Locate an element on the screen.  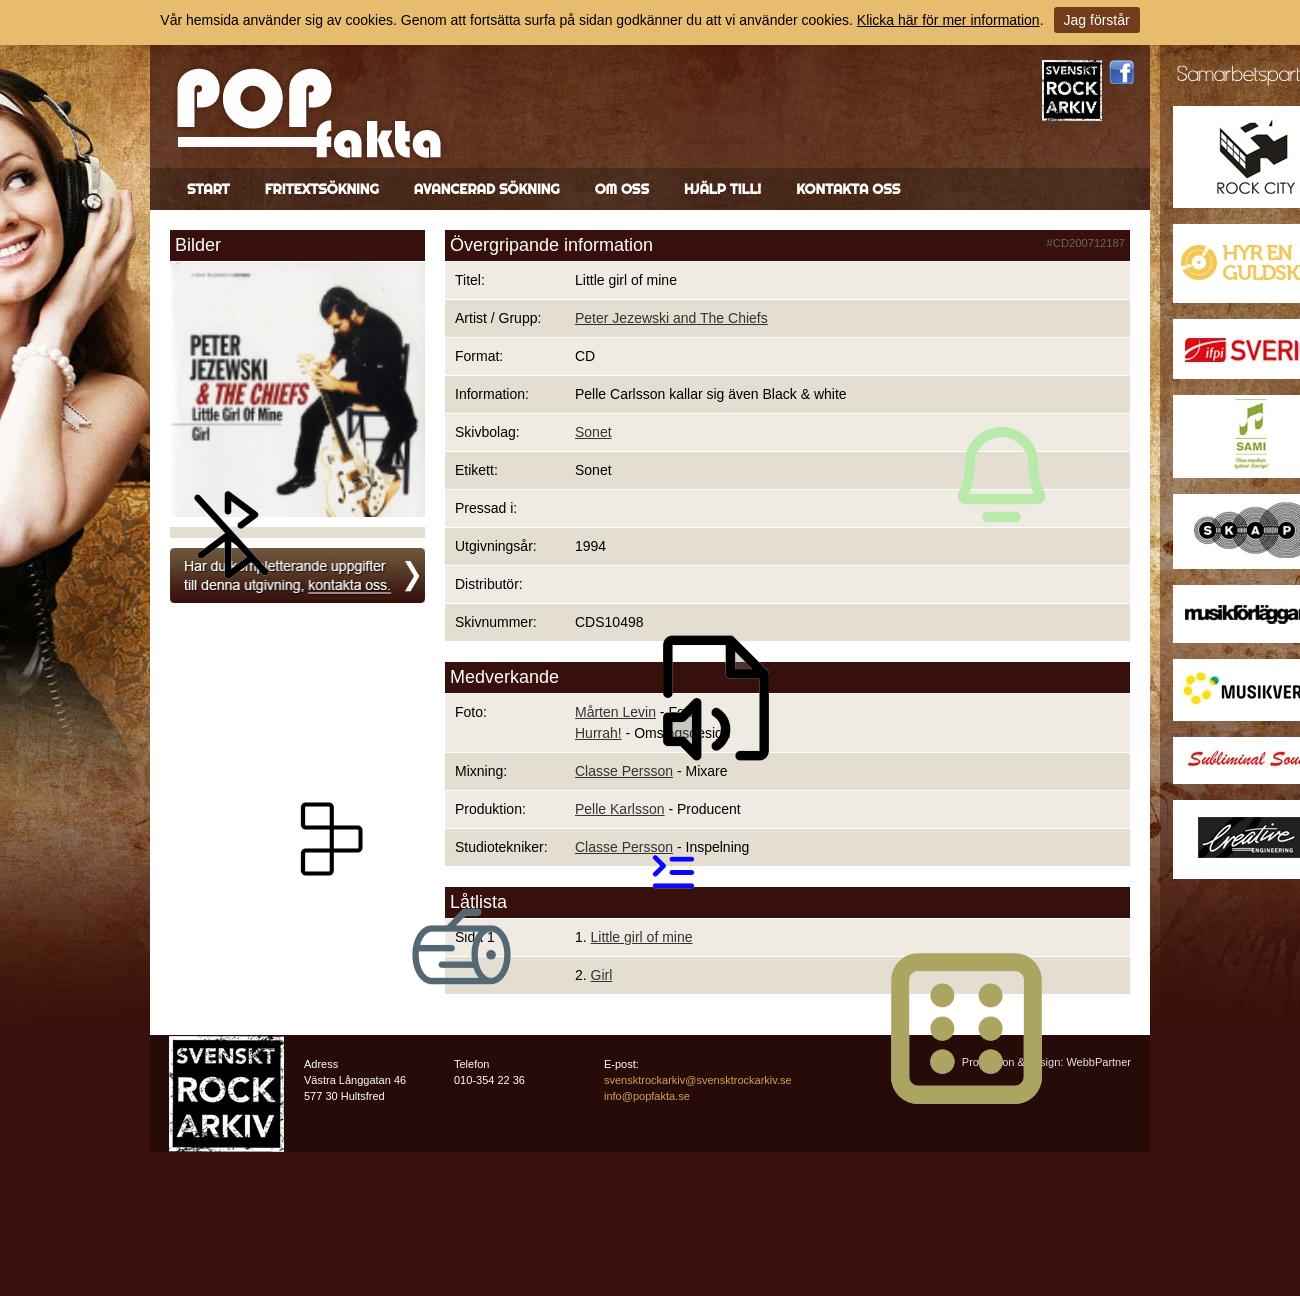
open Replit coding environment is located at coordinates (326, 839).